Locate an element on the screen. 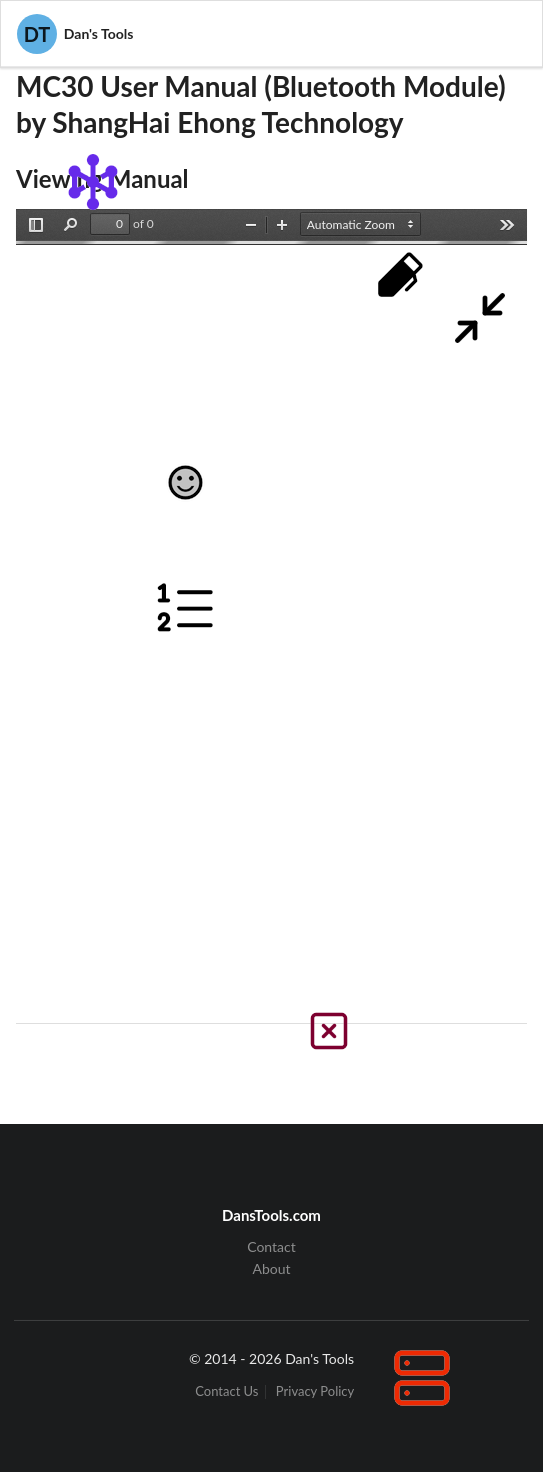  access network or node connections is located at coordinates (93, 182).